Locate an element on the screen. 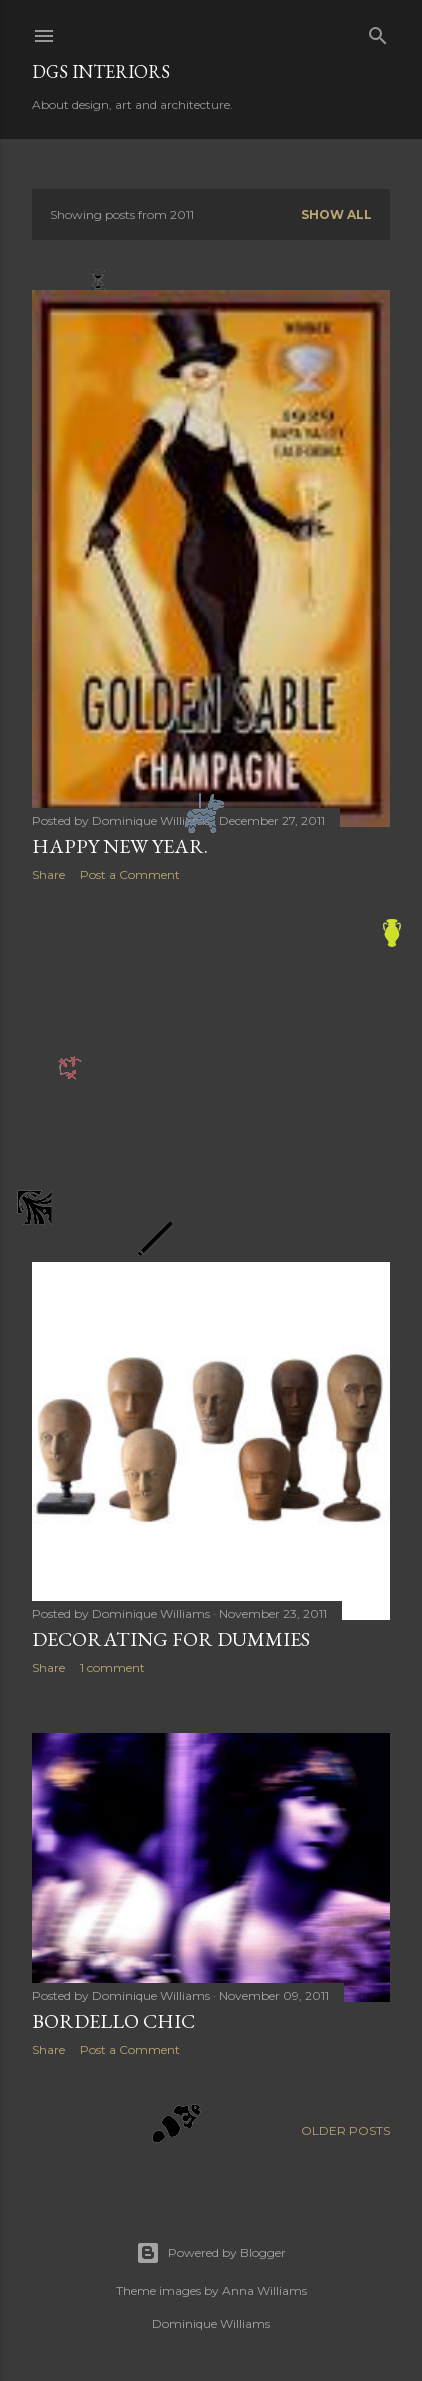 This screenshot has height=2381, width=422. indicates territory expansion or takeover in strategy games is located at coordinates (69, 1067).